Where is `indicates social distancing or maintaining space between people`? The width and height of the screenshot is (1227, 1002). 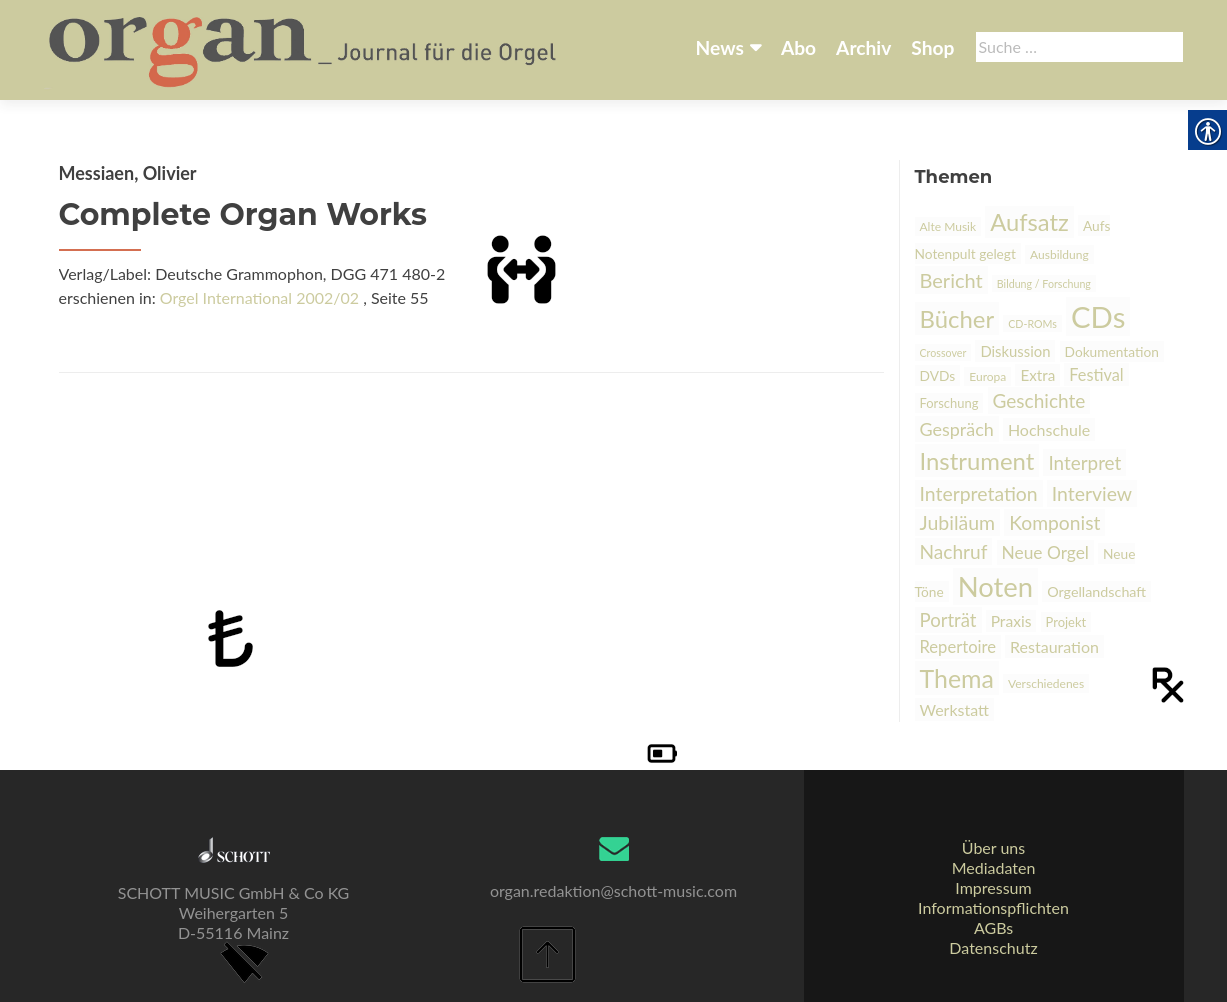 indicates social distancing or maintaining space between people is located at coordinates (521, 269).